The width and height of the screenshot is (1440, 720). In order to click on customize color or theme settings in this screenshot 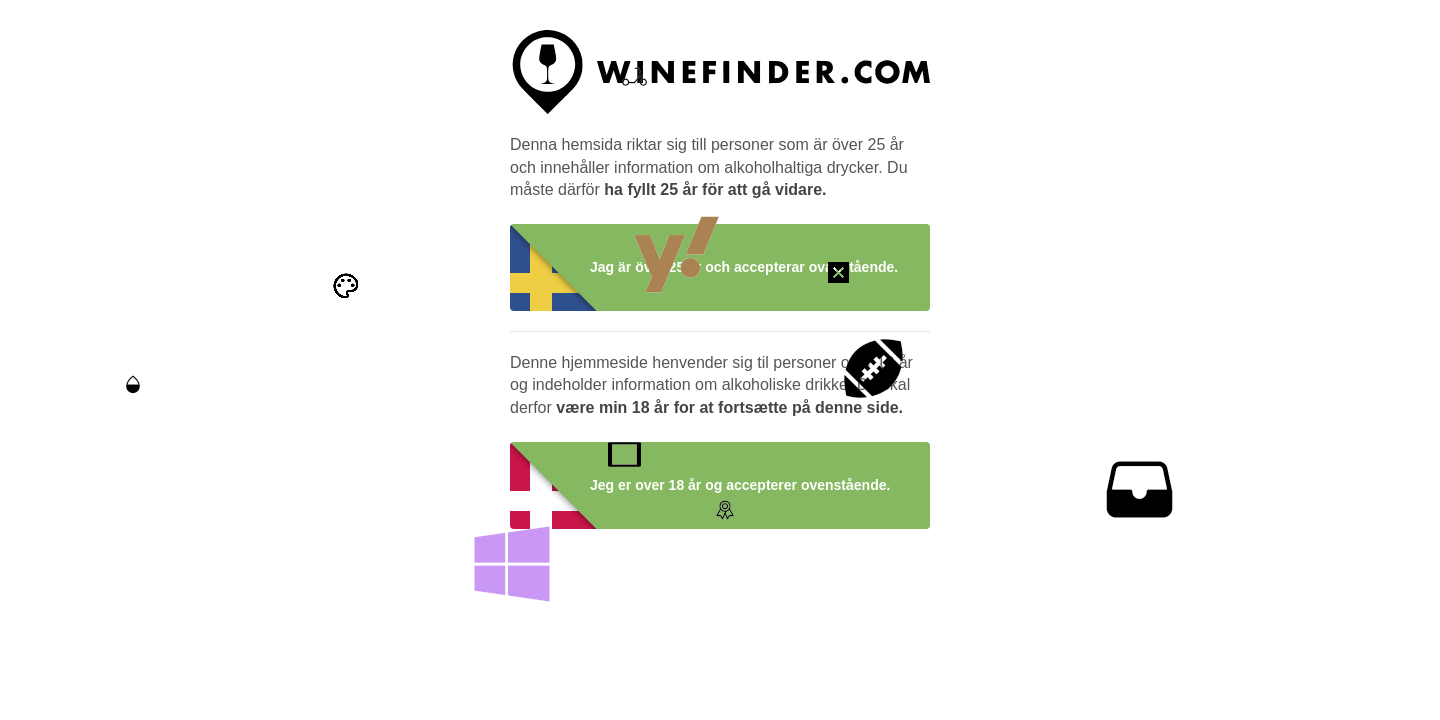, I will do `click(346, 286)`.